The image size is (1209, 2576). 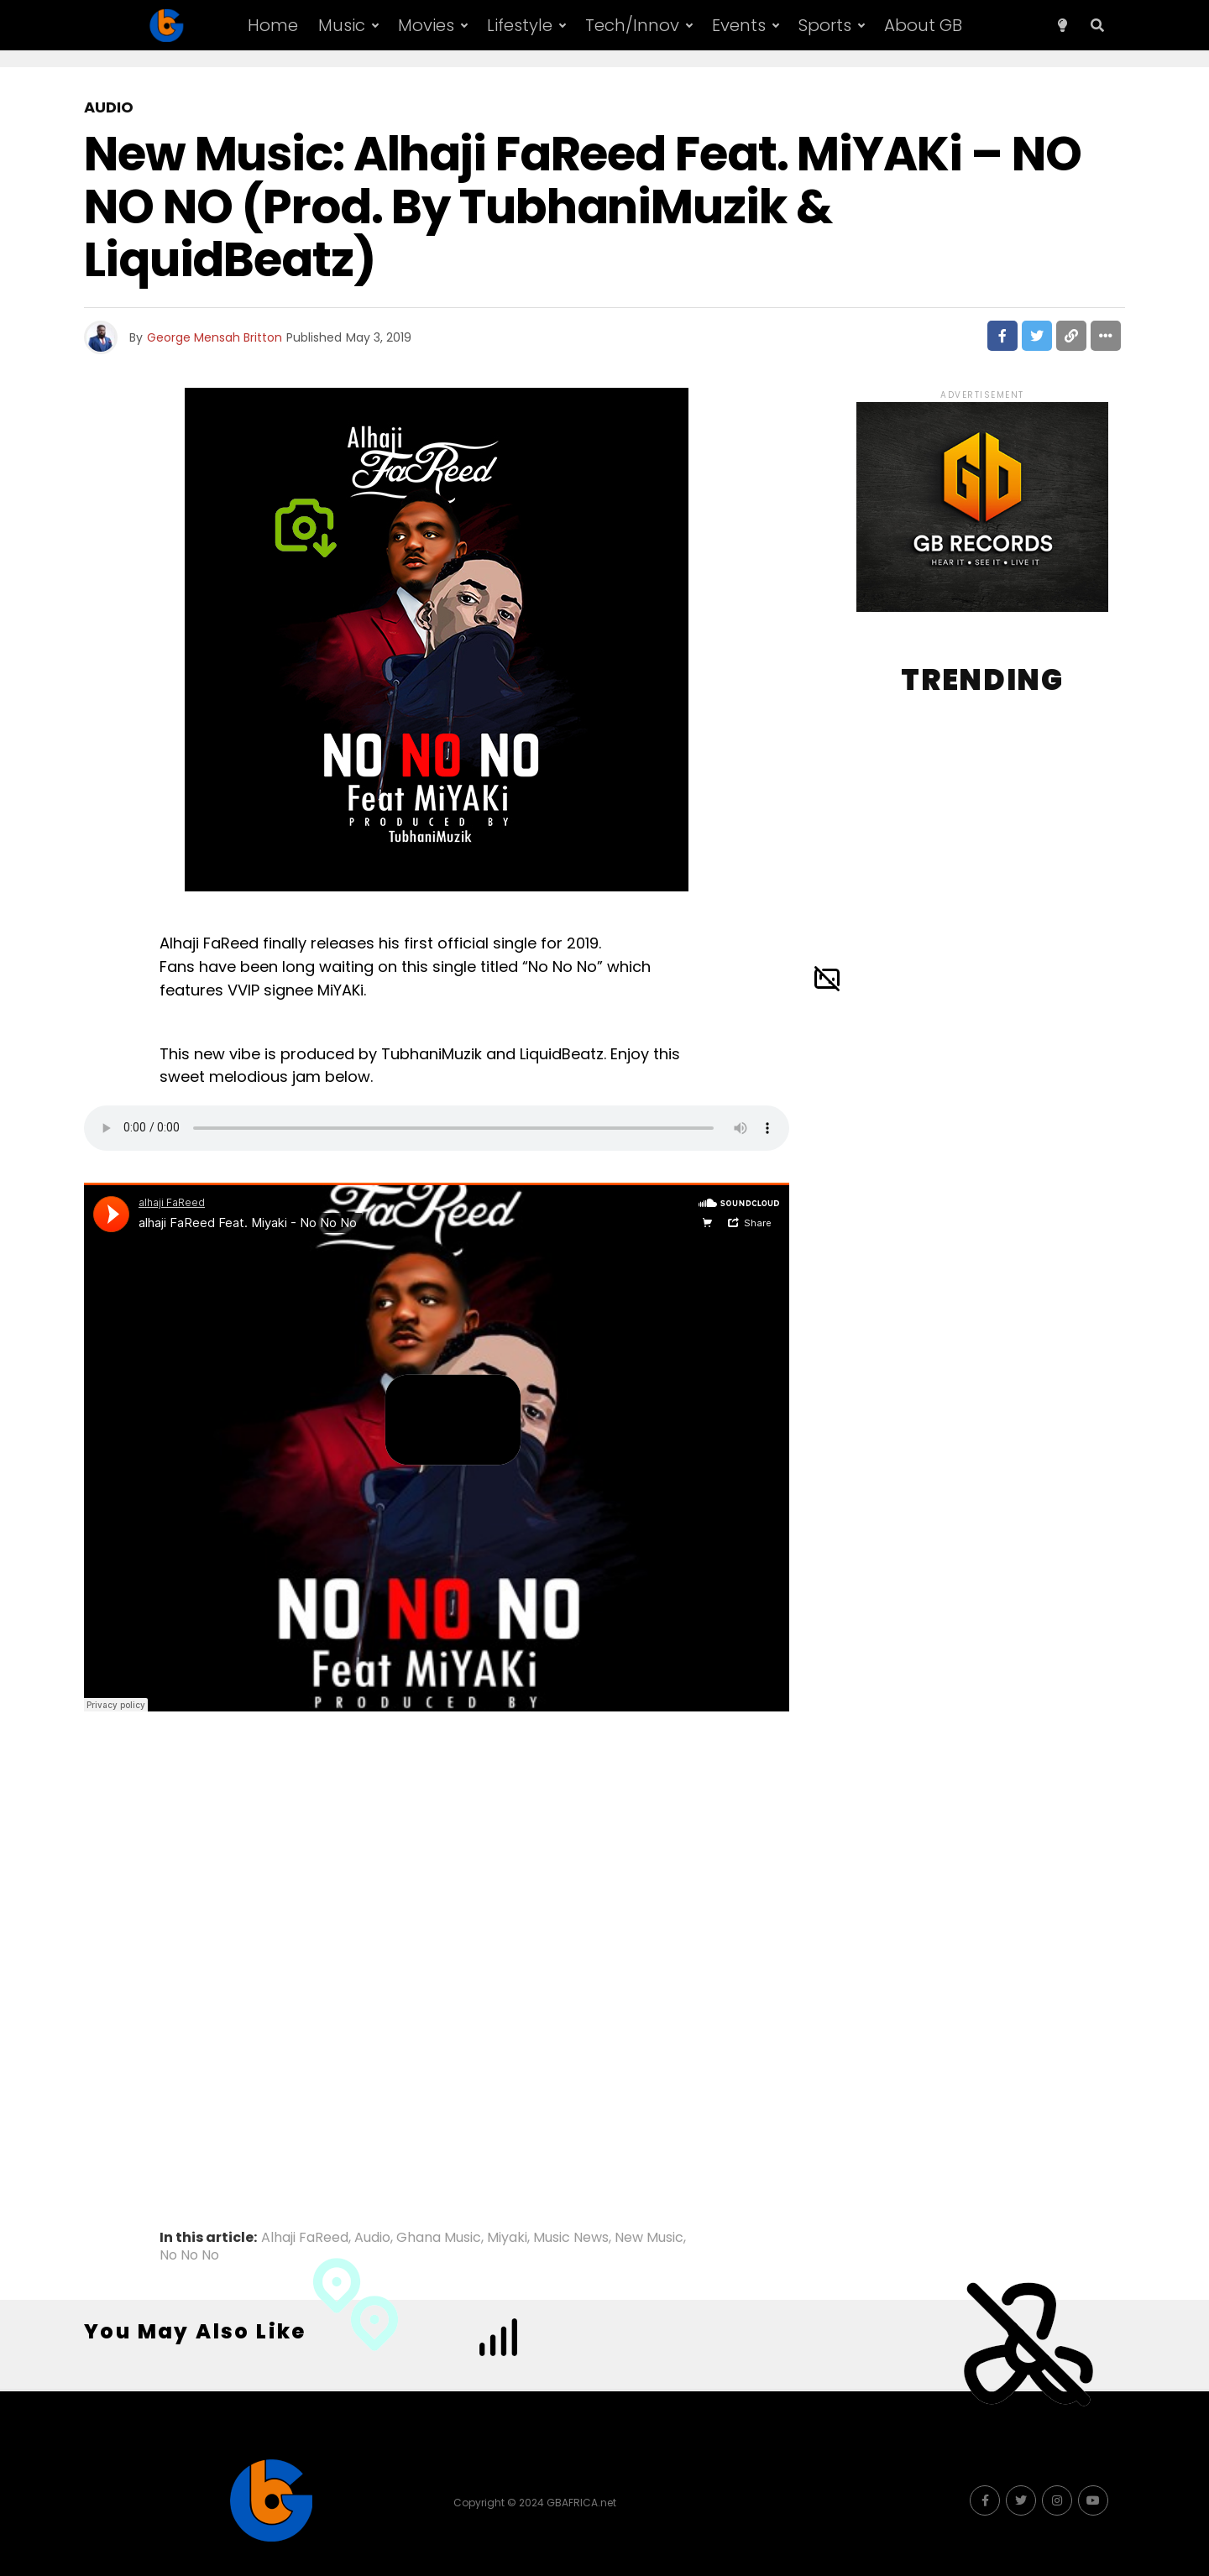 I want to click on disable aspect ratio lock, so click(x=827, y=979).